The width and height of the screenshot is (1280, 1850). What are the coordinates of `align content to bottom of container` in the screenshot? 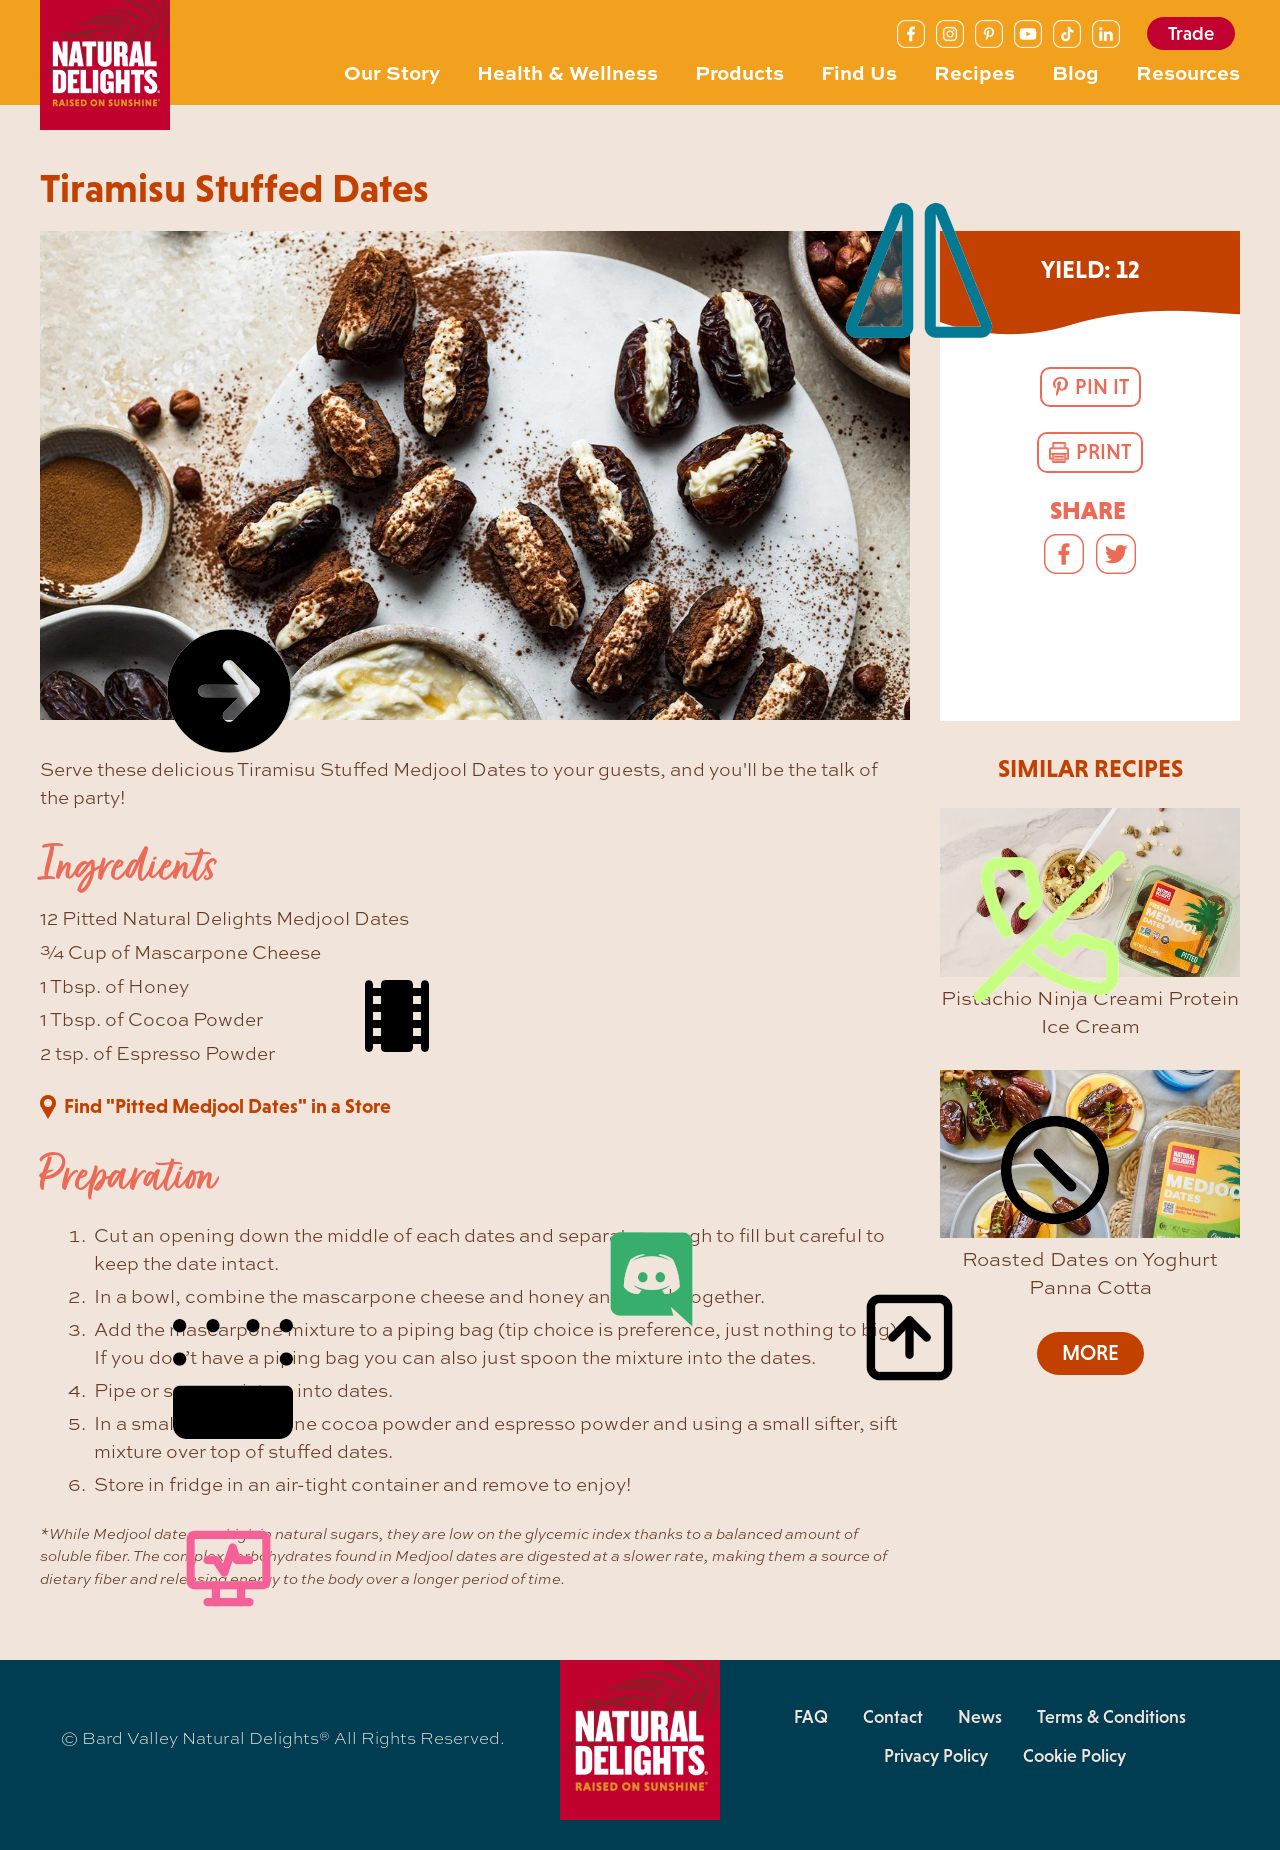 It's located at (233, 1379).